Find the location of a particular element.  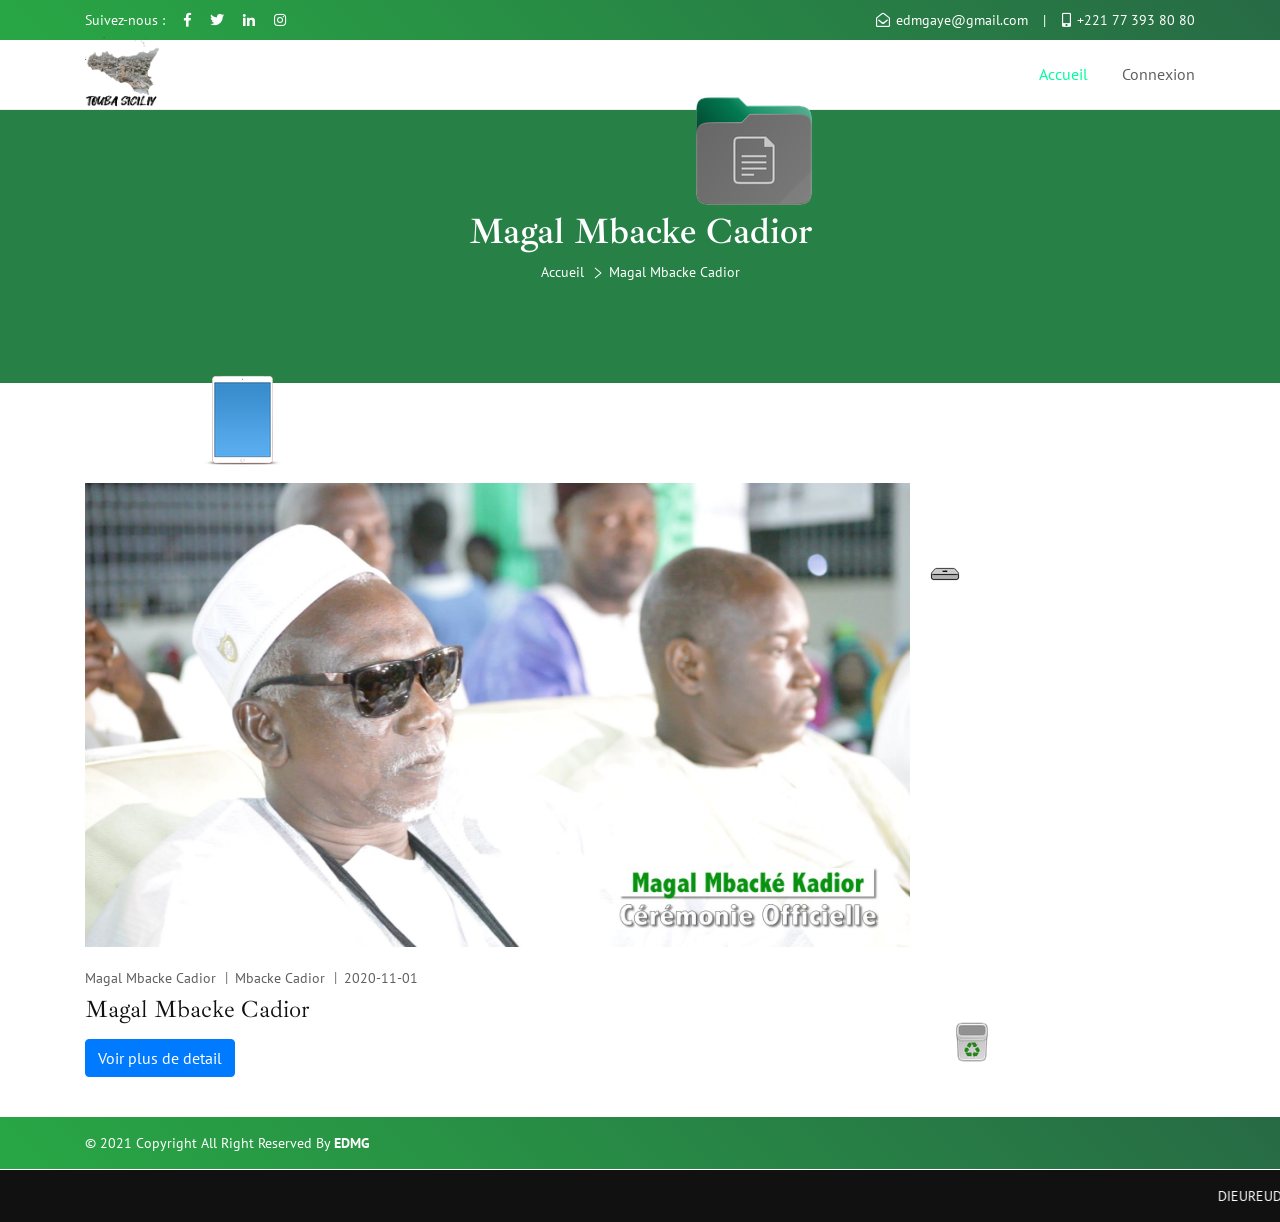

open the trash or recycle bin is located at coordinates (972, 1042).